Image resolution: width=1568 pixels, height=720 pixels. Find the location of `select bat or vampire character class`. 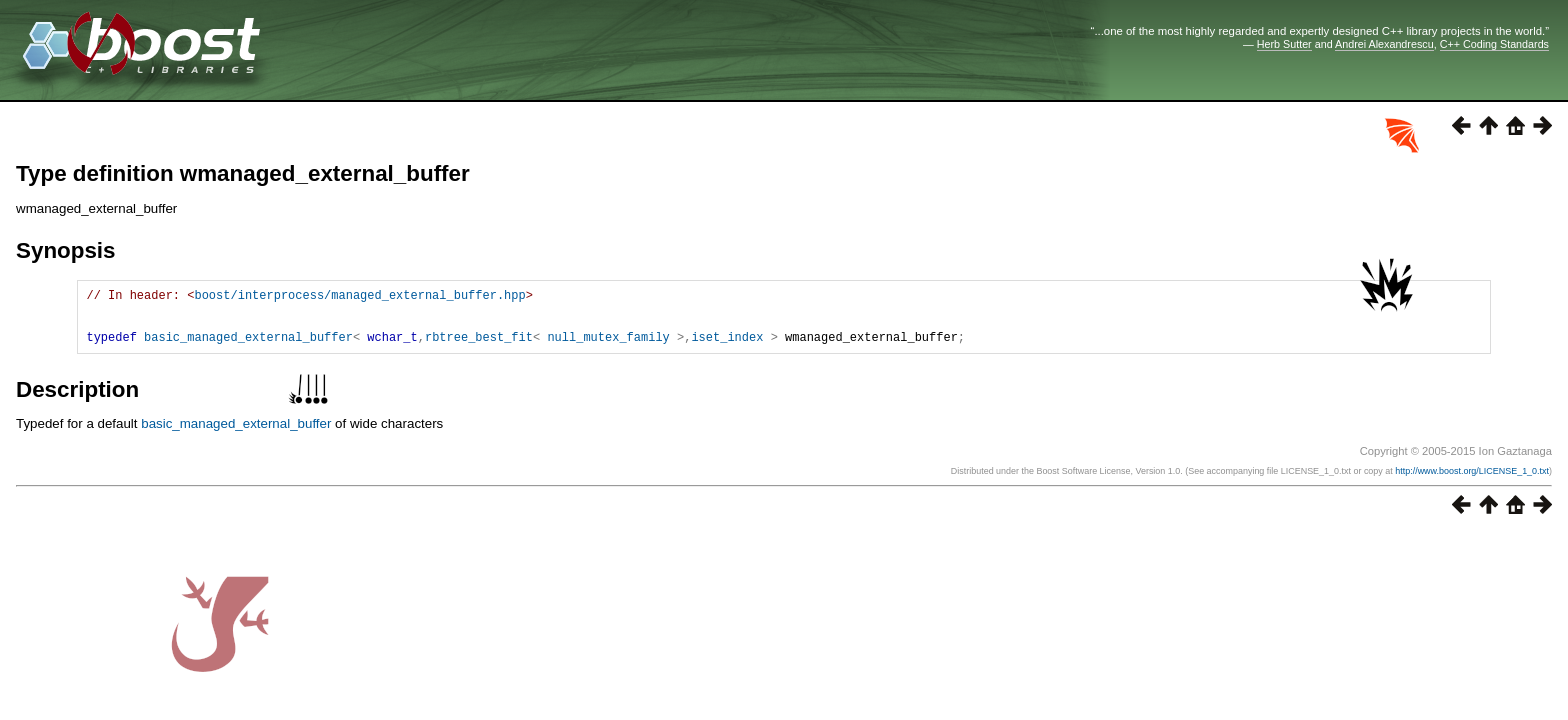

select bat or vampire character class is located at coordinates (1401, 135).